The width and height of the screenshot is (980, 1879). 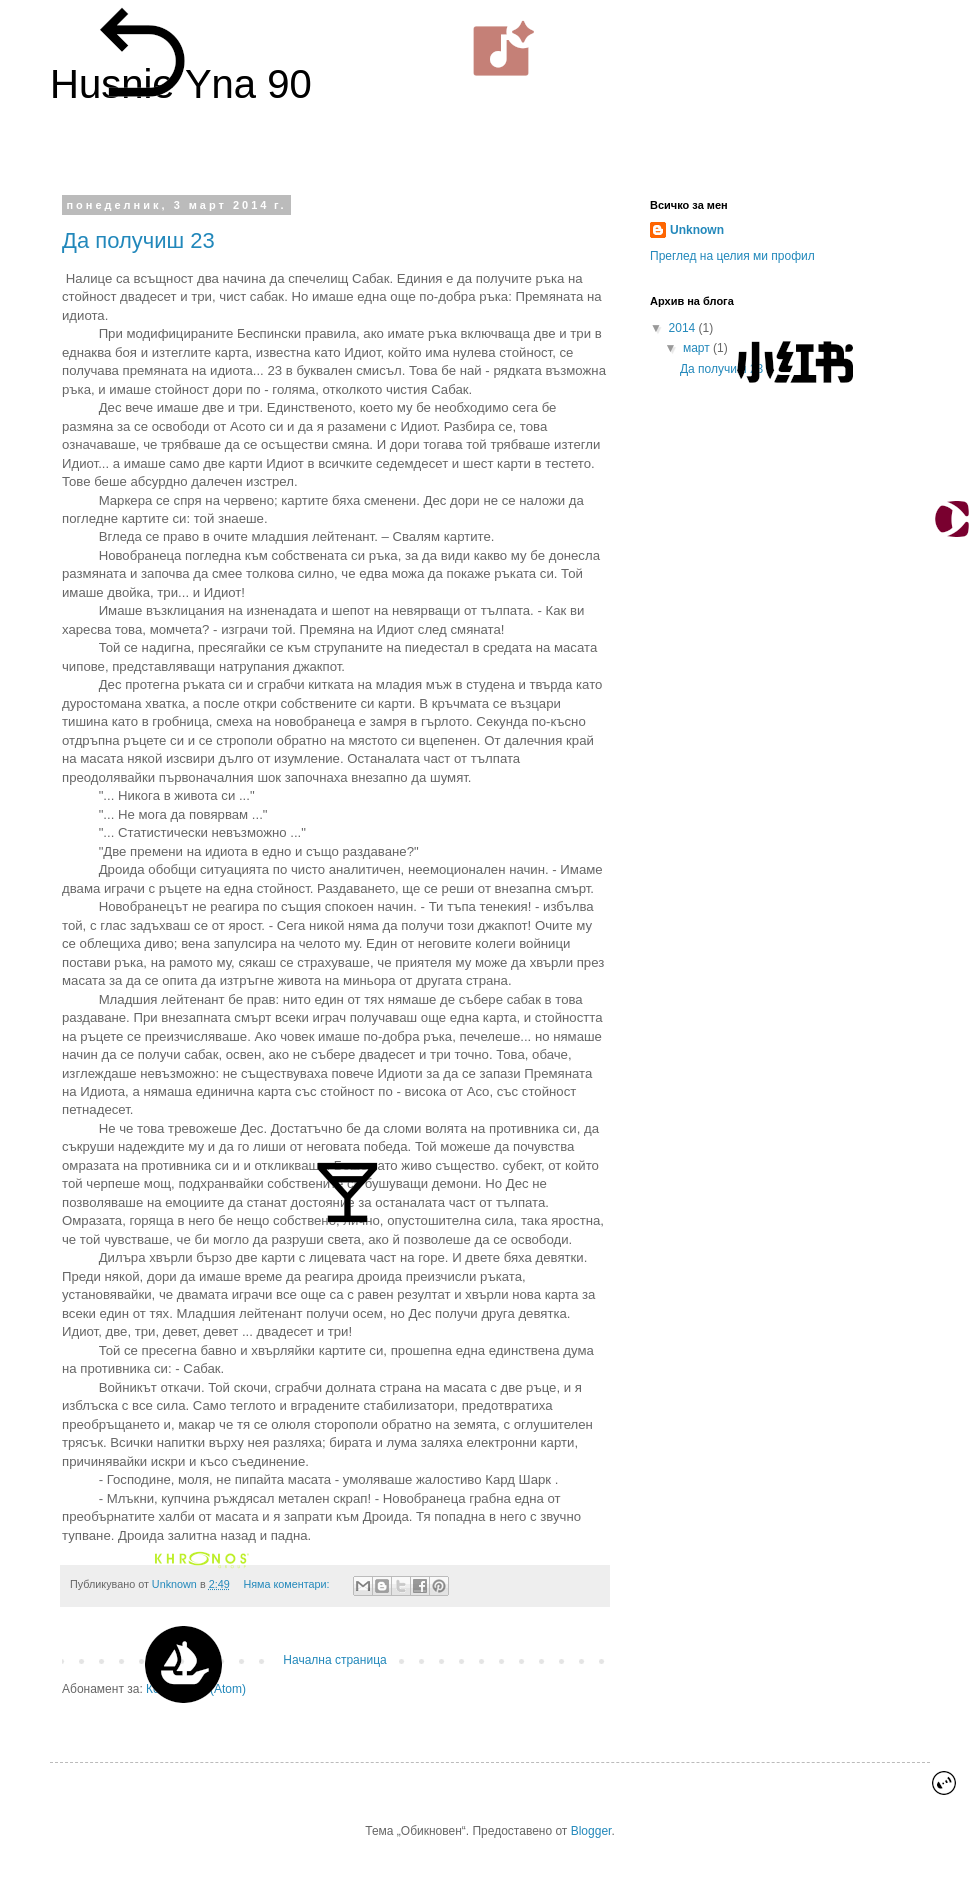 What do you see at coordinates (347, 1192) in the screenshot?
I see `view drink or cocktail menu` at bounding box center [347, 1192].